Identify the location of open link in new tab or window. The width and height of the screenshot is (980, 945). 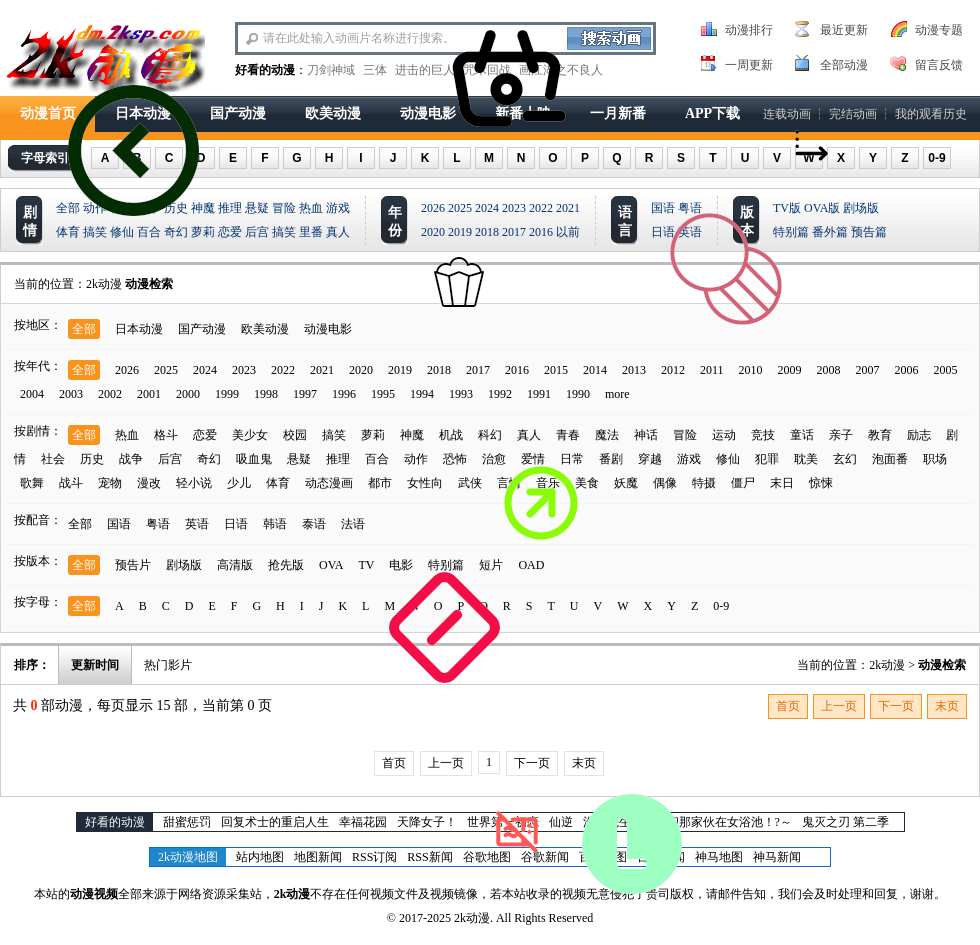
(541, 503).